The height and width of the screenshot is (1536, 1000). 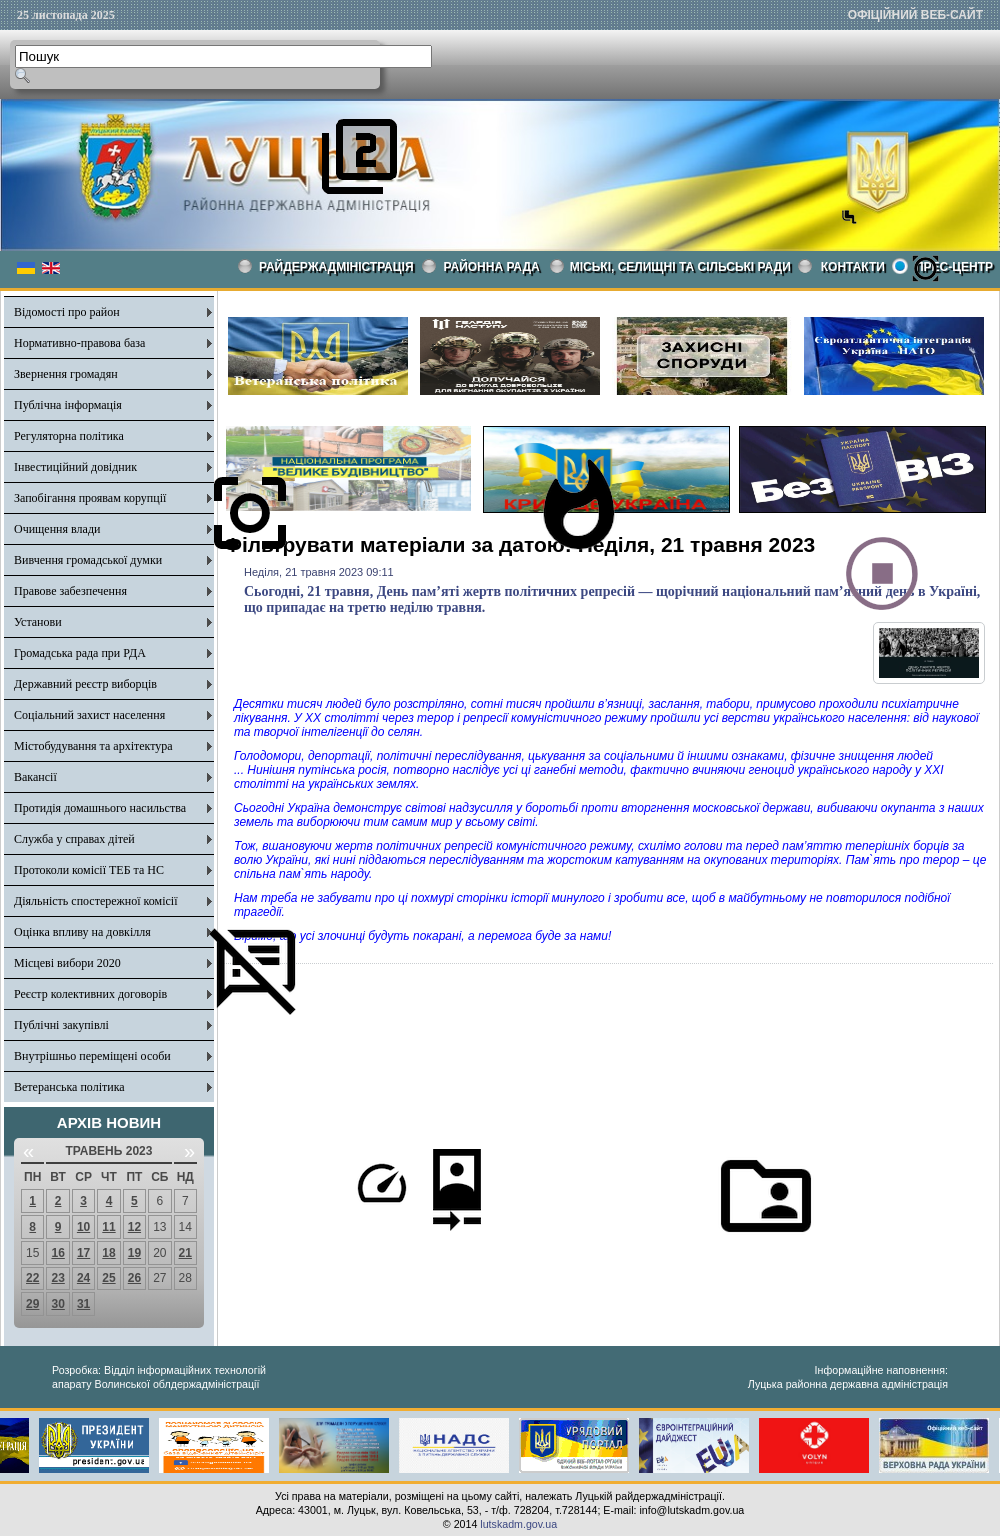 I want to click on switch to front-facing camera, so click(x=457, y=1190).